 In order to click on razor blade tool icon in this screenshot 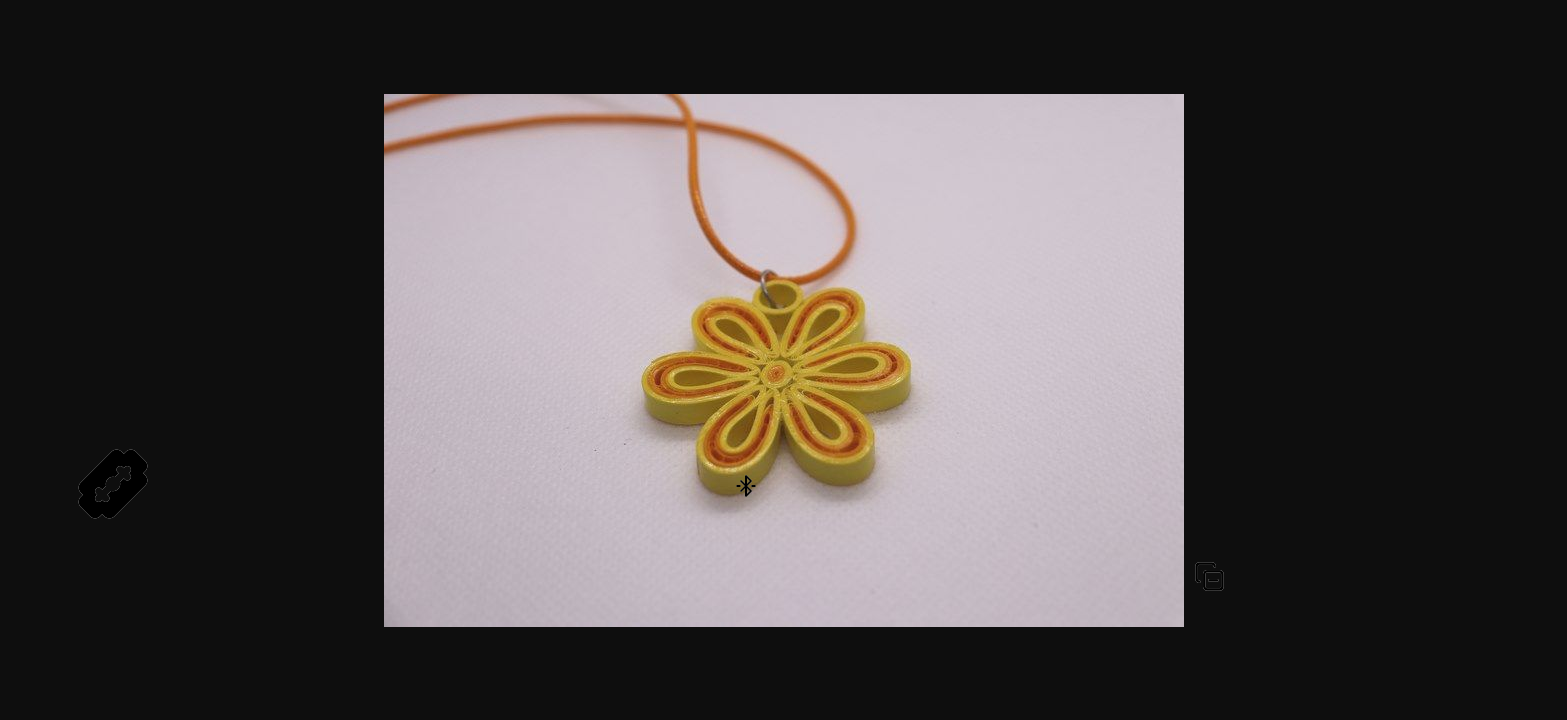, I will do `click(113, 484)`.